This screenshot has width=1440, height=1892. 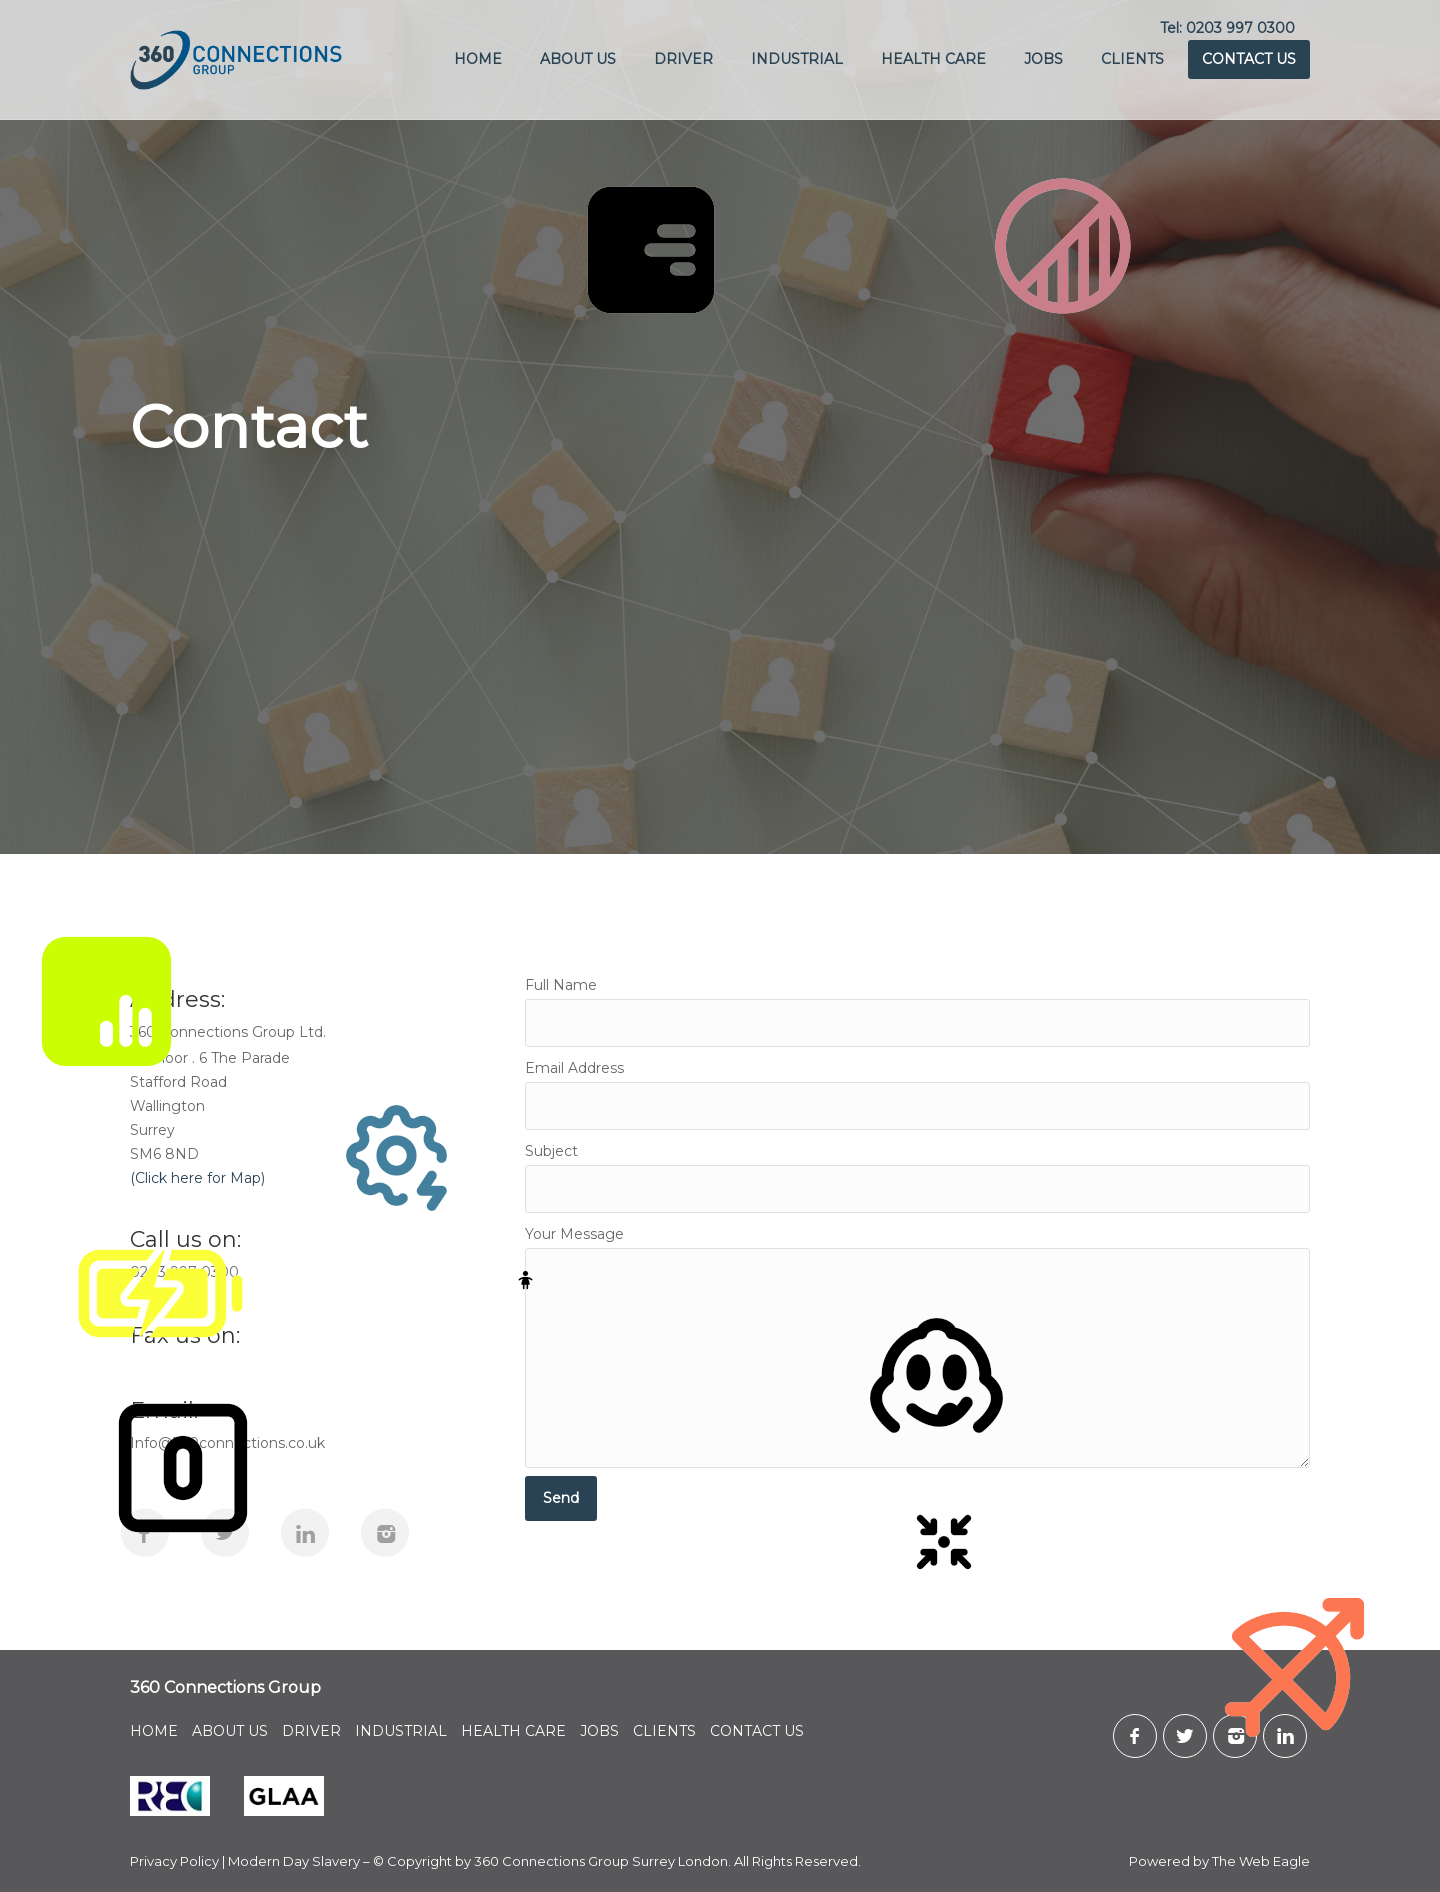 What do you see at coordinates (651, 250) in the screenshot?
I see `align content to the right center` at bounding box center [651, 250].